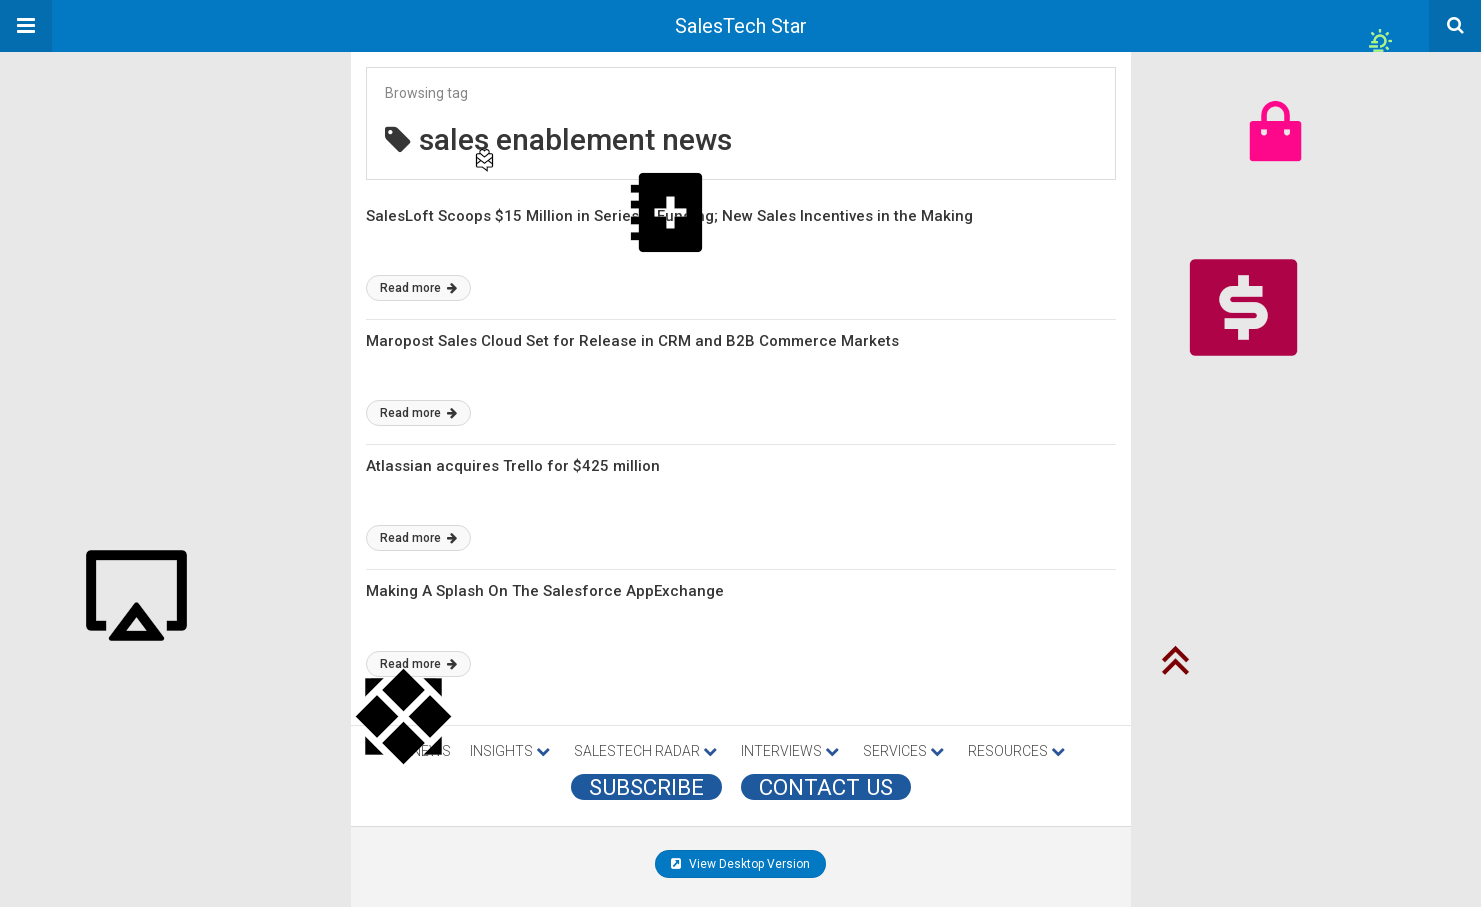 The image size is (1481, 907). What do you see at coordinates (136, 595) in the screenshot?
I see `stream content to an external display via airplay` at bounding box center [136, 595].